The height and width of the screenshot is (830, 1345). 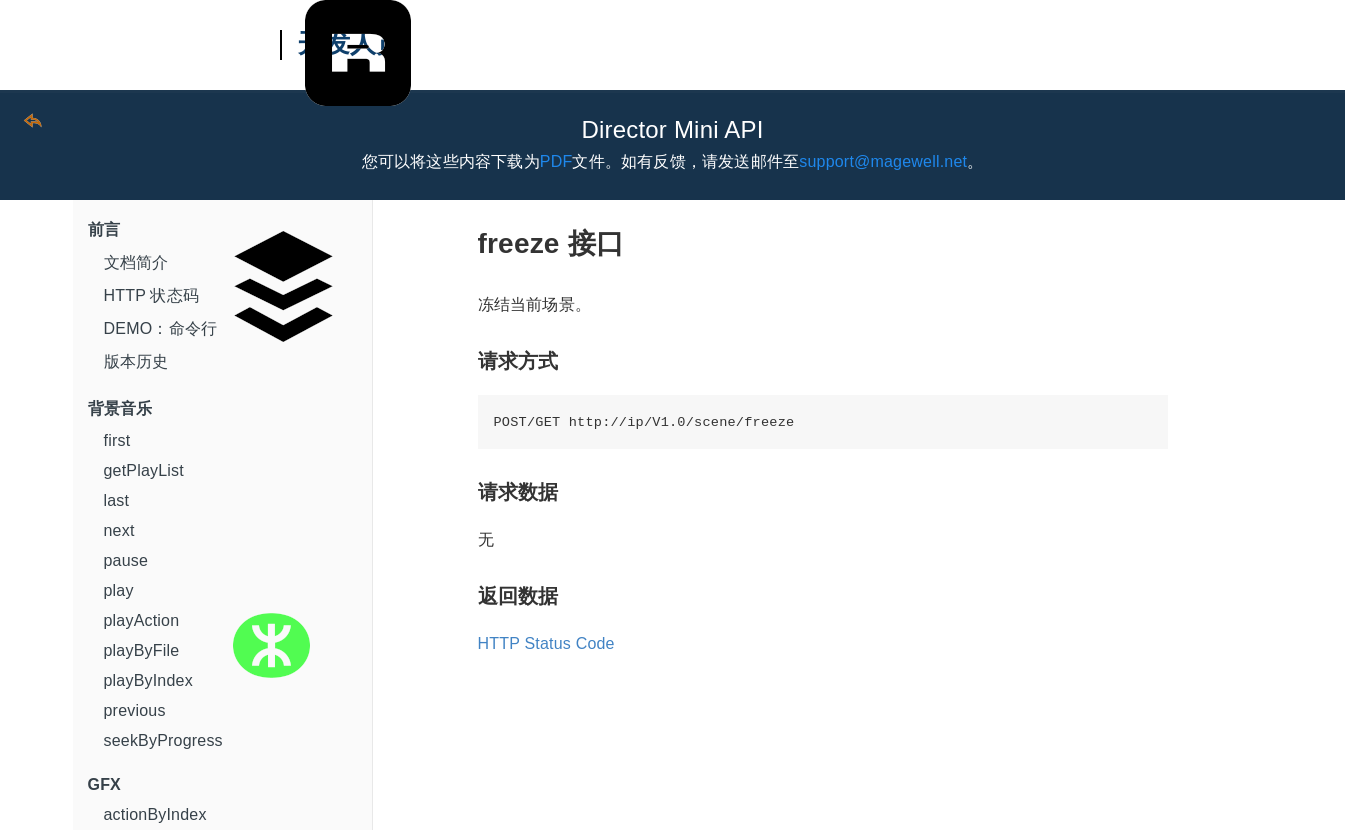 I want to click on buffer social media management app logo, so click(x=283, y=286).